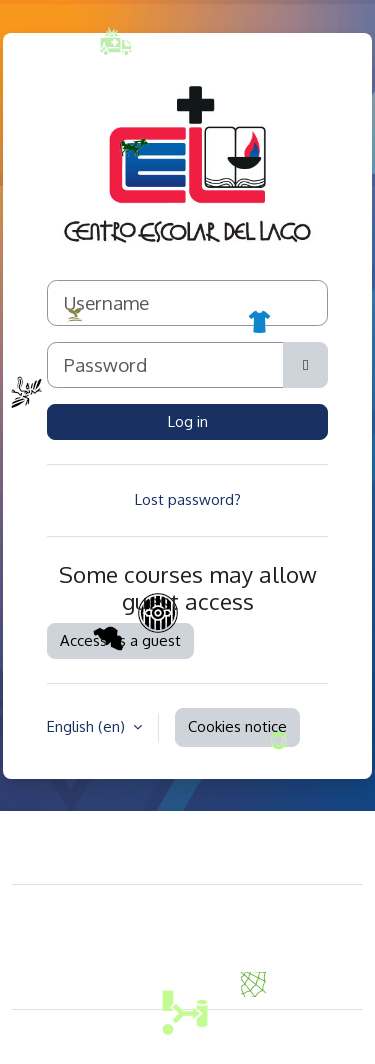  I want to click on open the crafting menu, so click(185, 1013).